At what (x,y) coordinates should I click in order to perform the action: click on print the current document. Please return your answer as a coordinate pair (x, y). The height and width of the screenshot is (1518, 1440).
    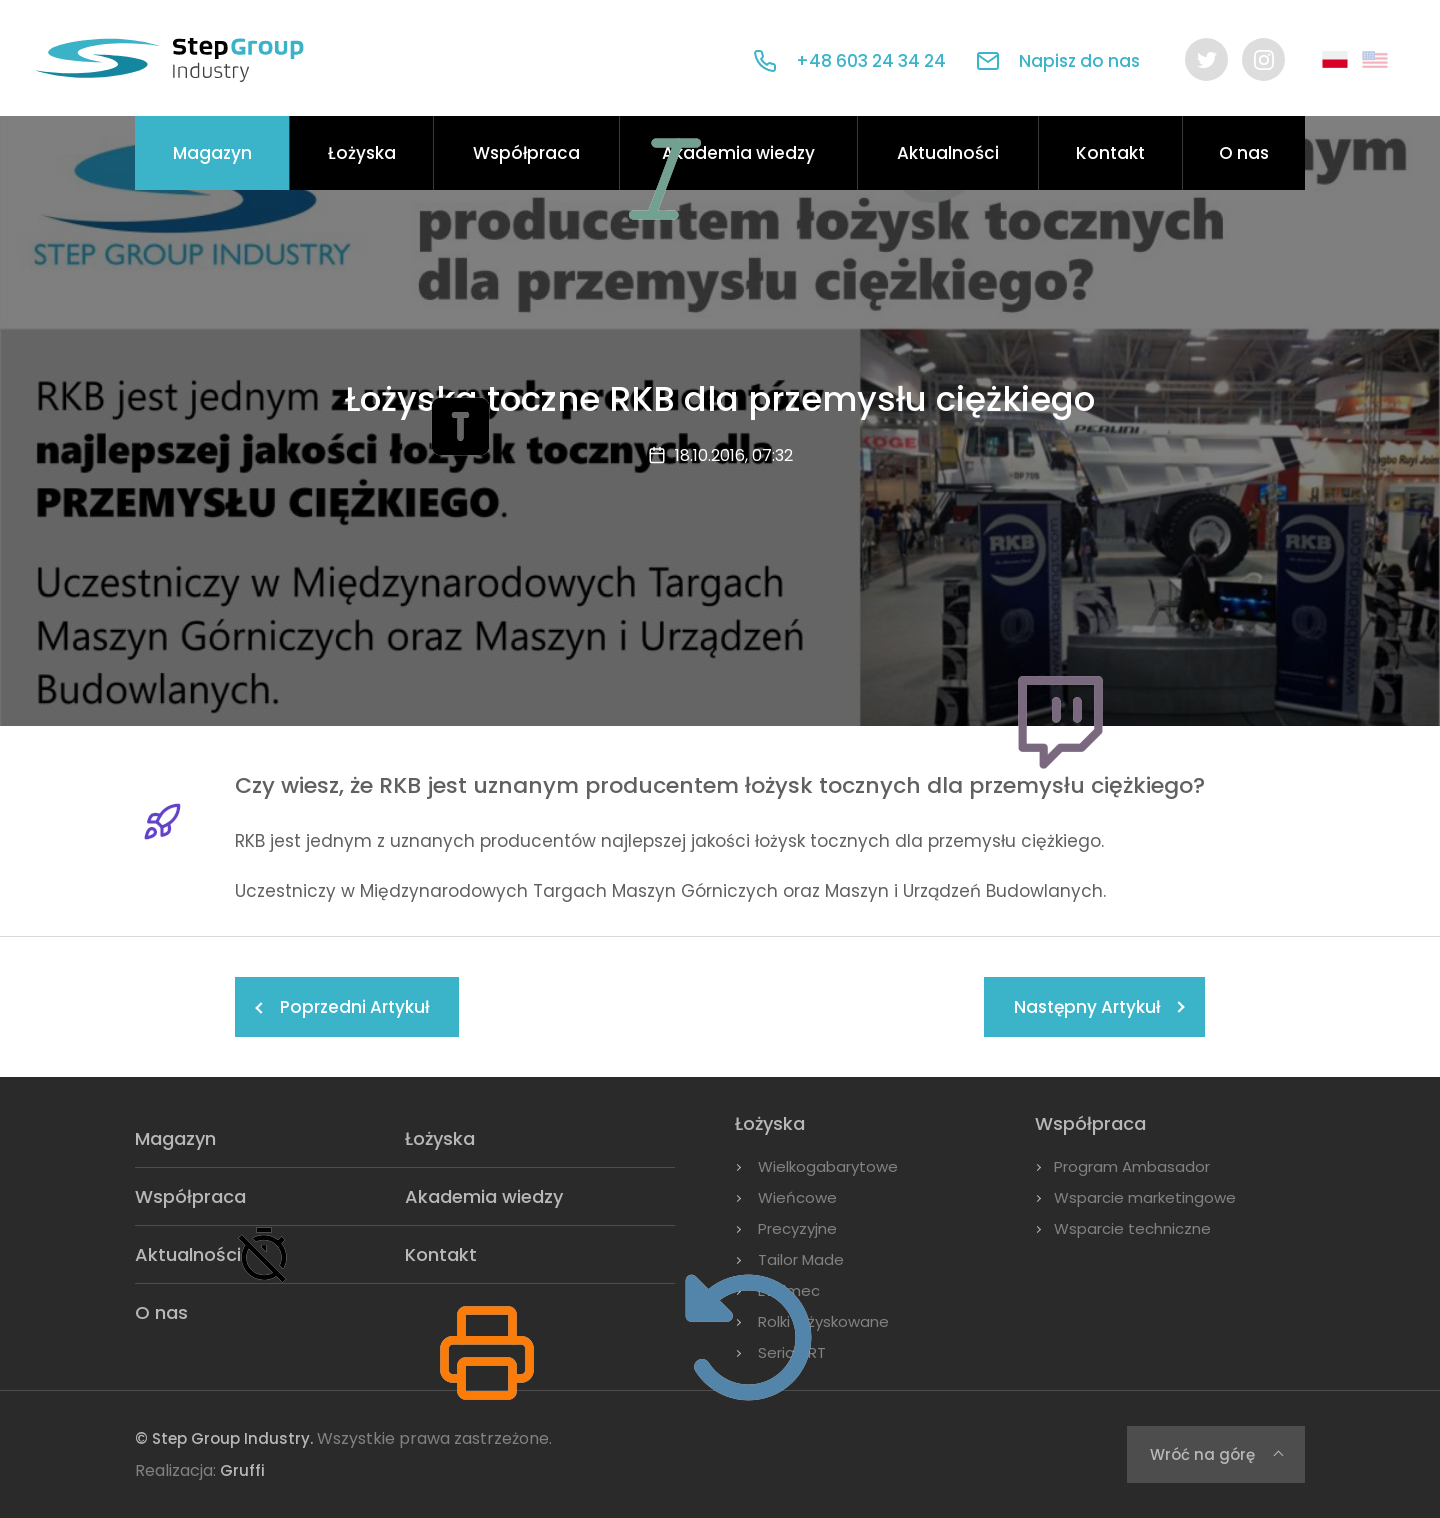
    Looking at the image, I should click on (487, 1353).